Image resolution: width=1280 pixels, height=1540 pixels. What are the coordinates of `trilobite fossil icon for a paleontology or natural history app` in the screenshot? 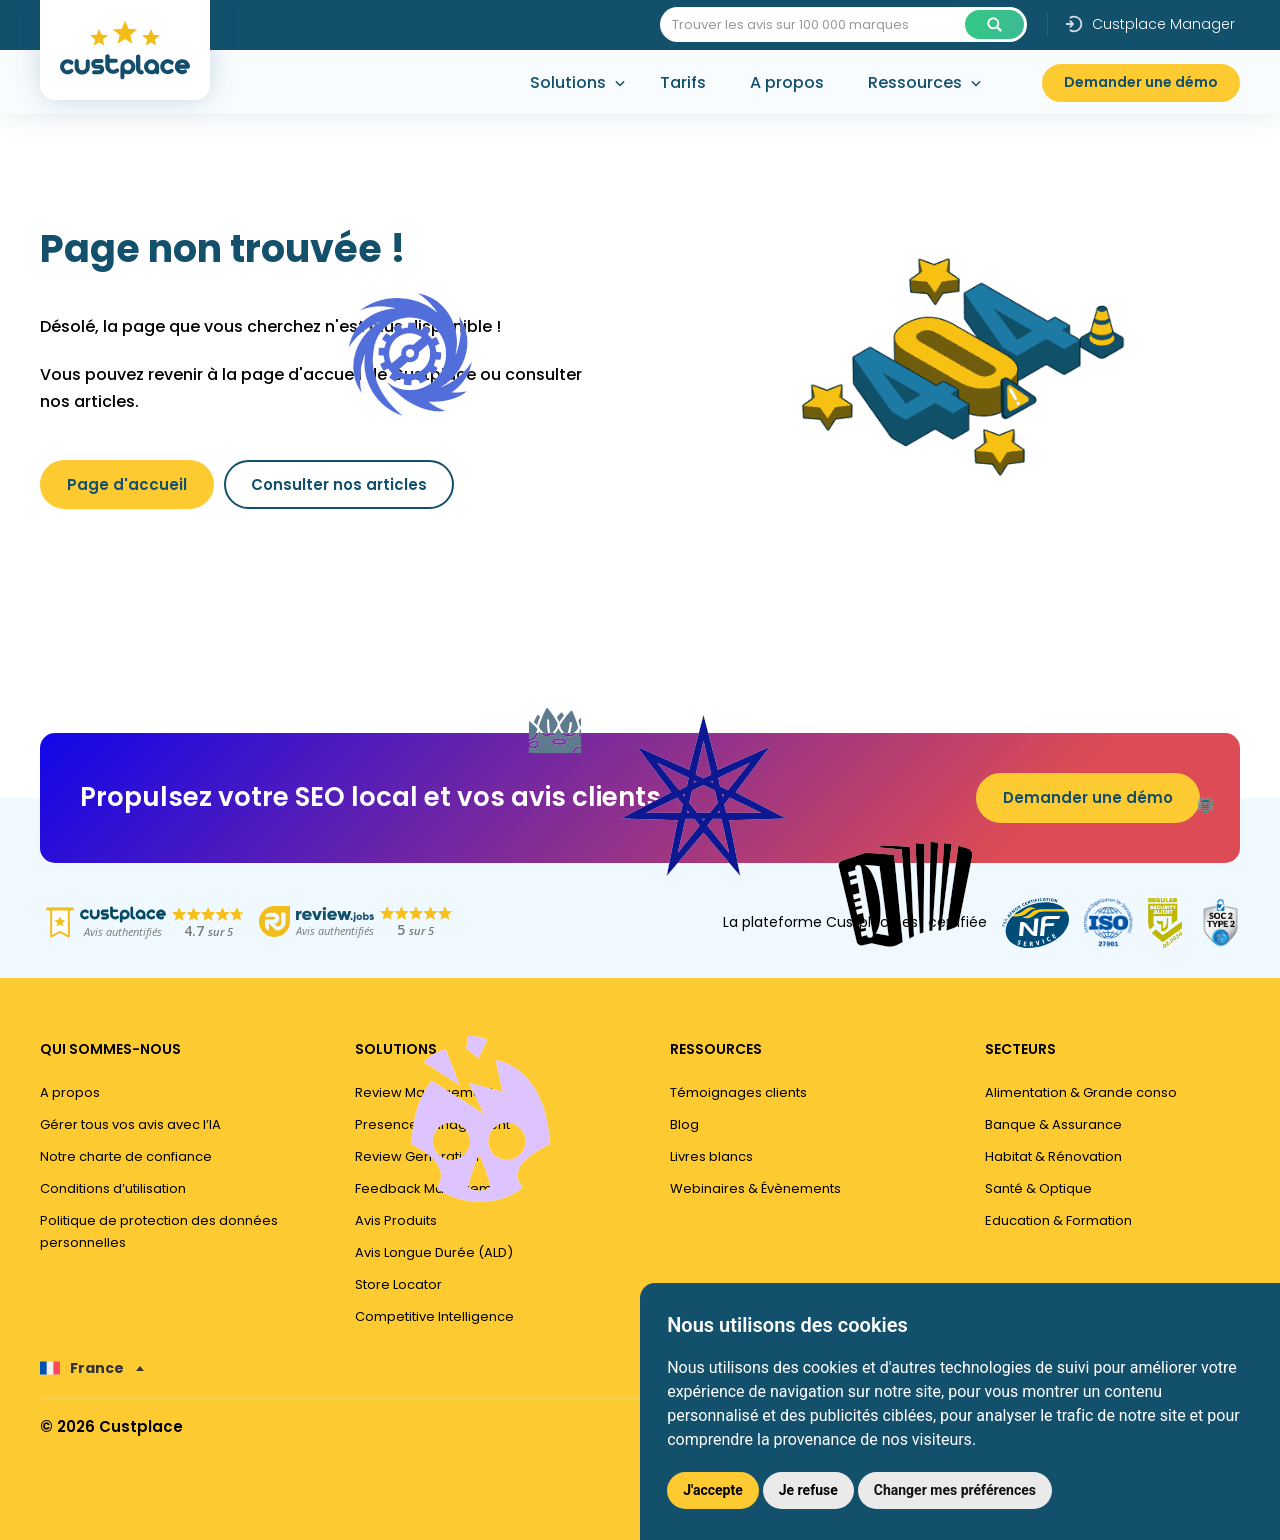 It's located at (1205, 805).